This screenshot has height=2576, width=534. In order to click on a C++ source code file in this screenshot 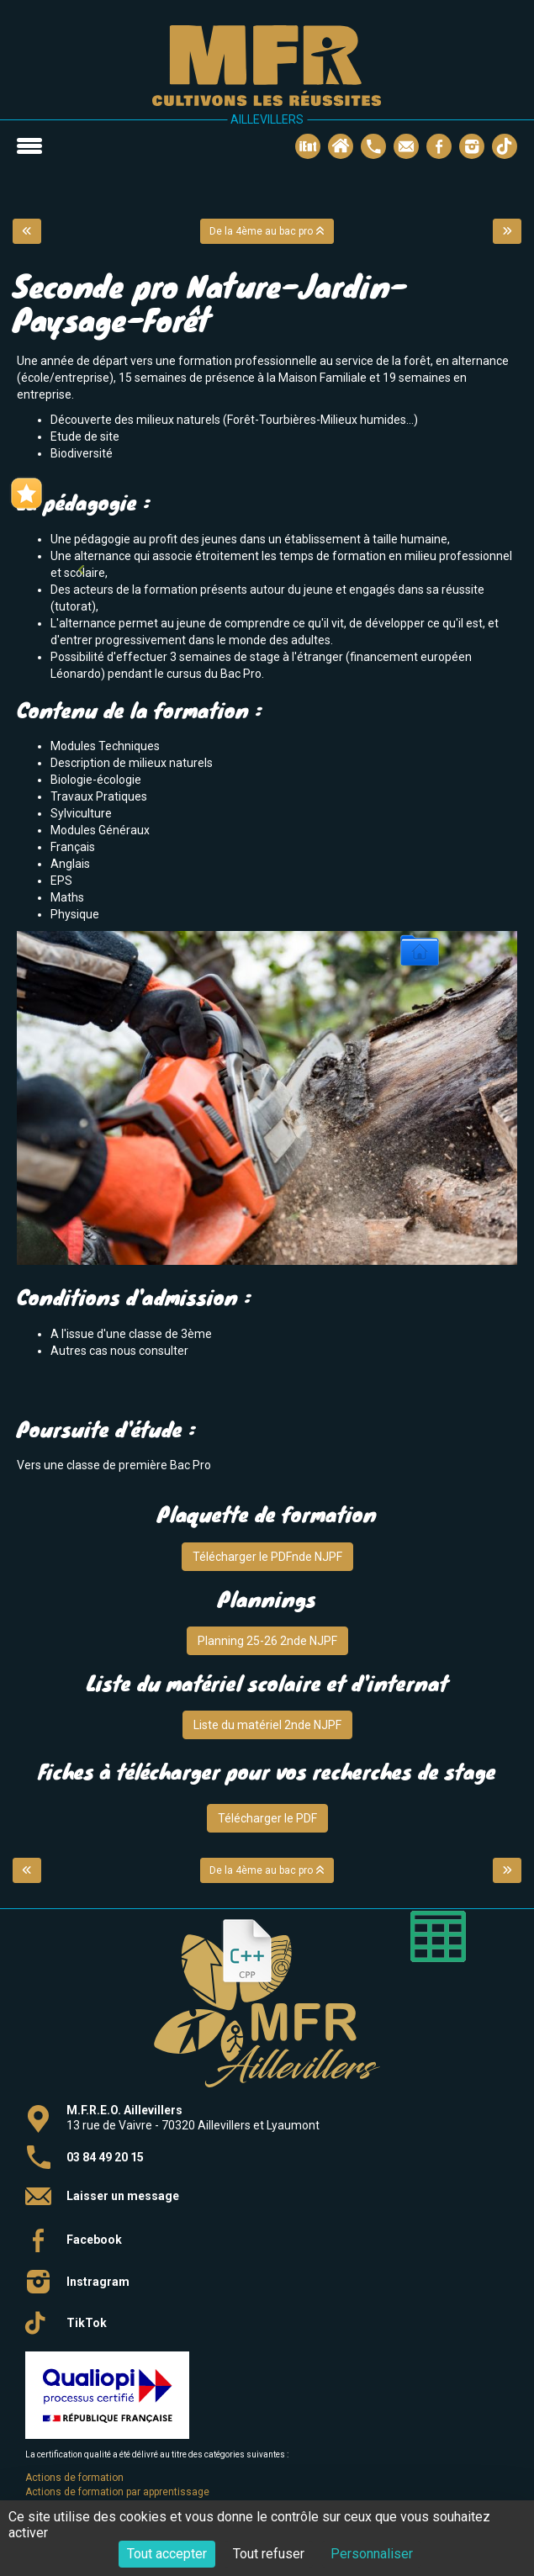, I will do `click(247, 1952)`.